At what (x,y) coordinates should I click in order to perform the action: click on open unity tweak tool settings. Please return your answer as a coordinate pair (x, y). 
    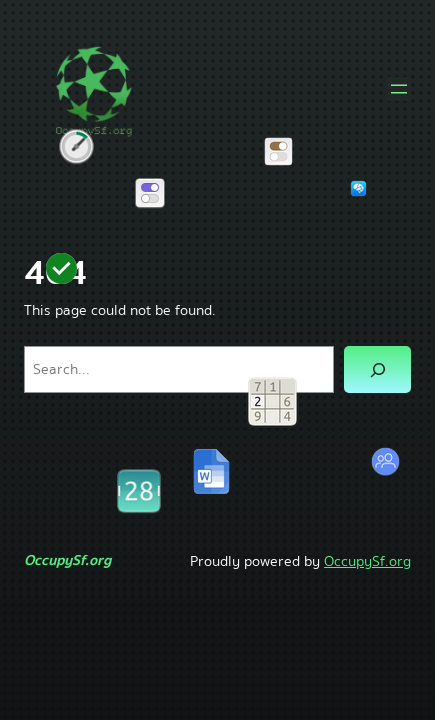
    Looking at the image, I should click on (150, 193).